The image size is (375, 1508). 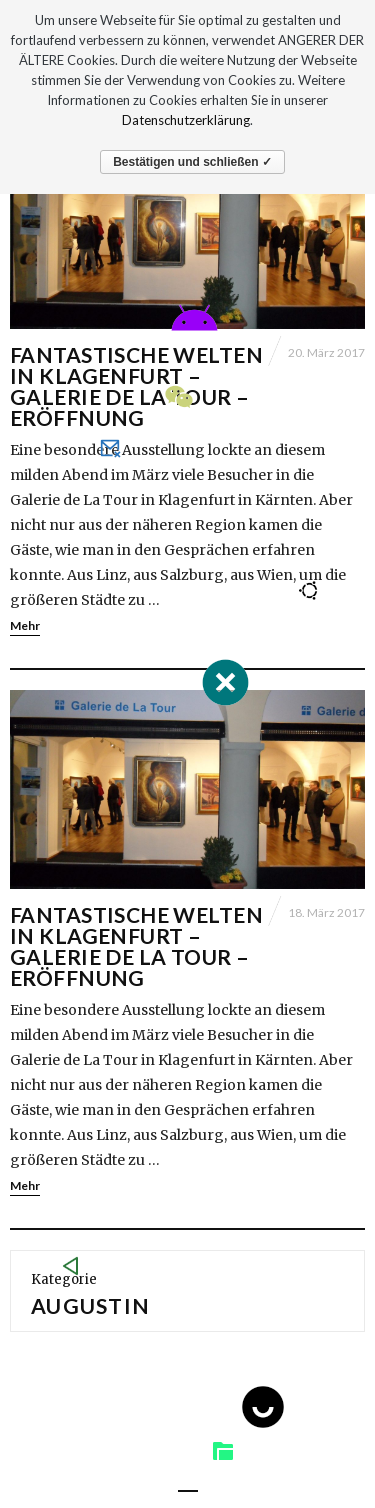 I want to click on open folder to view files, so click(x=223, y=1451).